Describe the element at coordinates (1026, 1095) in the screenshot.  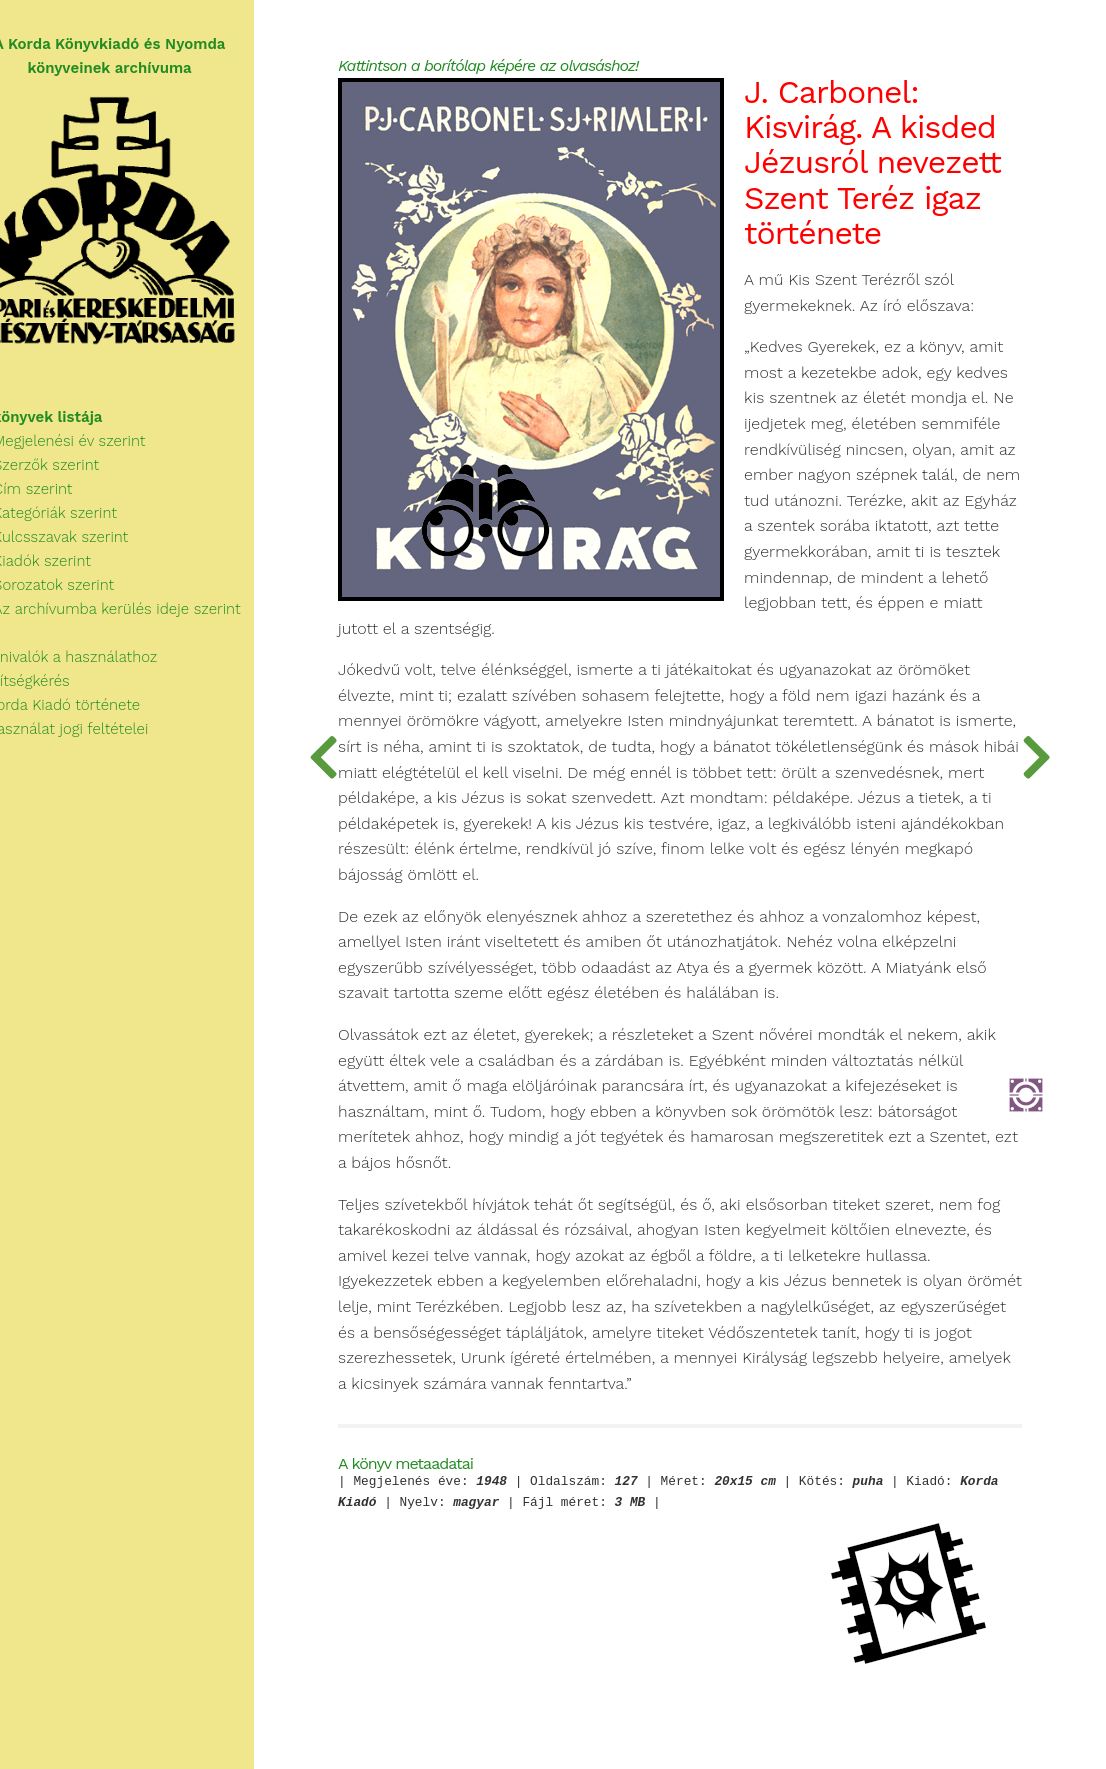
I see `center or focus on a target` at that location.